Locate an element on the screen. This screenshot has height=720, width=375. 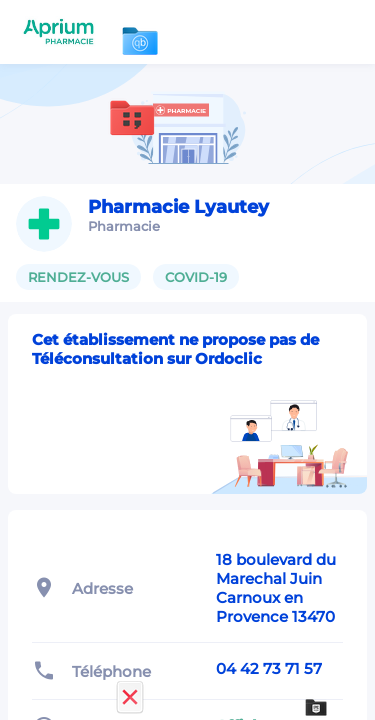
open qbittorrent downloads folder is located at coordinates (140, 42).